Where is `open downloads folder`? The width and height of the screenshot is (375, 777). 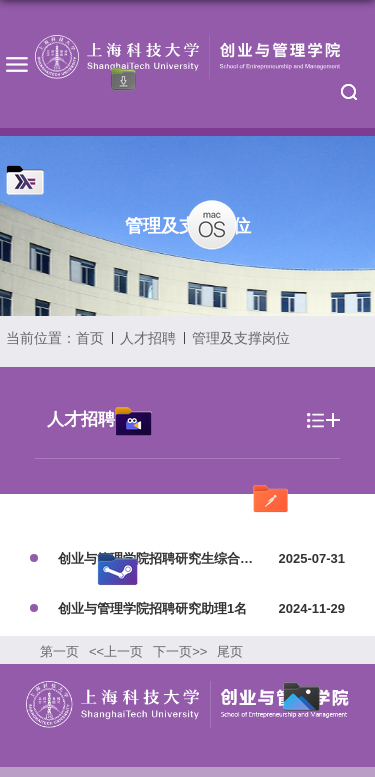 open downloads folder is located at coordinates (123, 78).